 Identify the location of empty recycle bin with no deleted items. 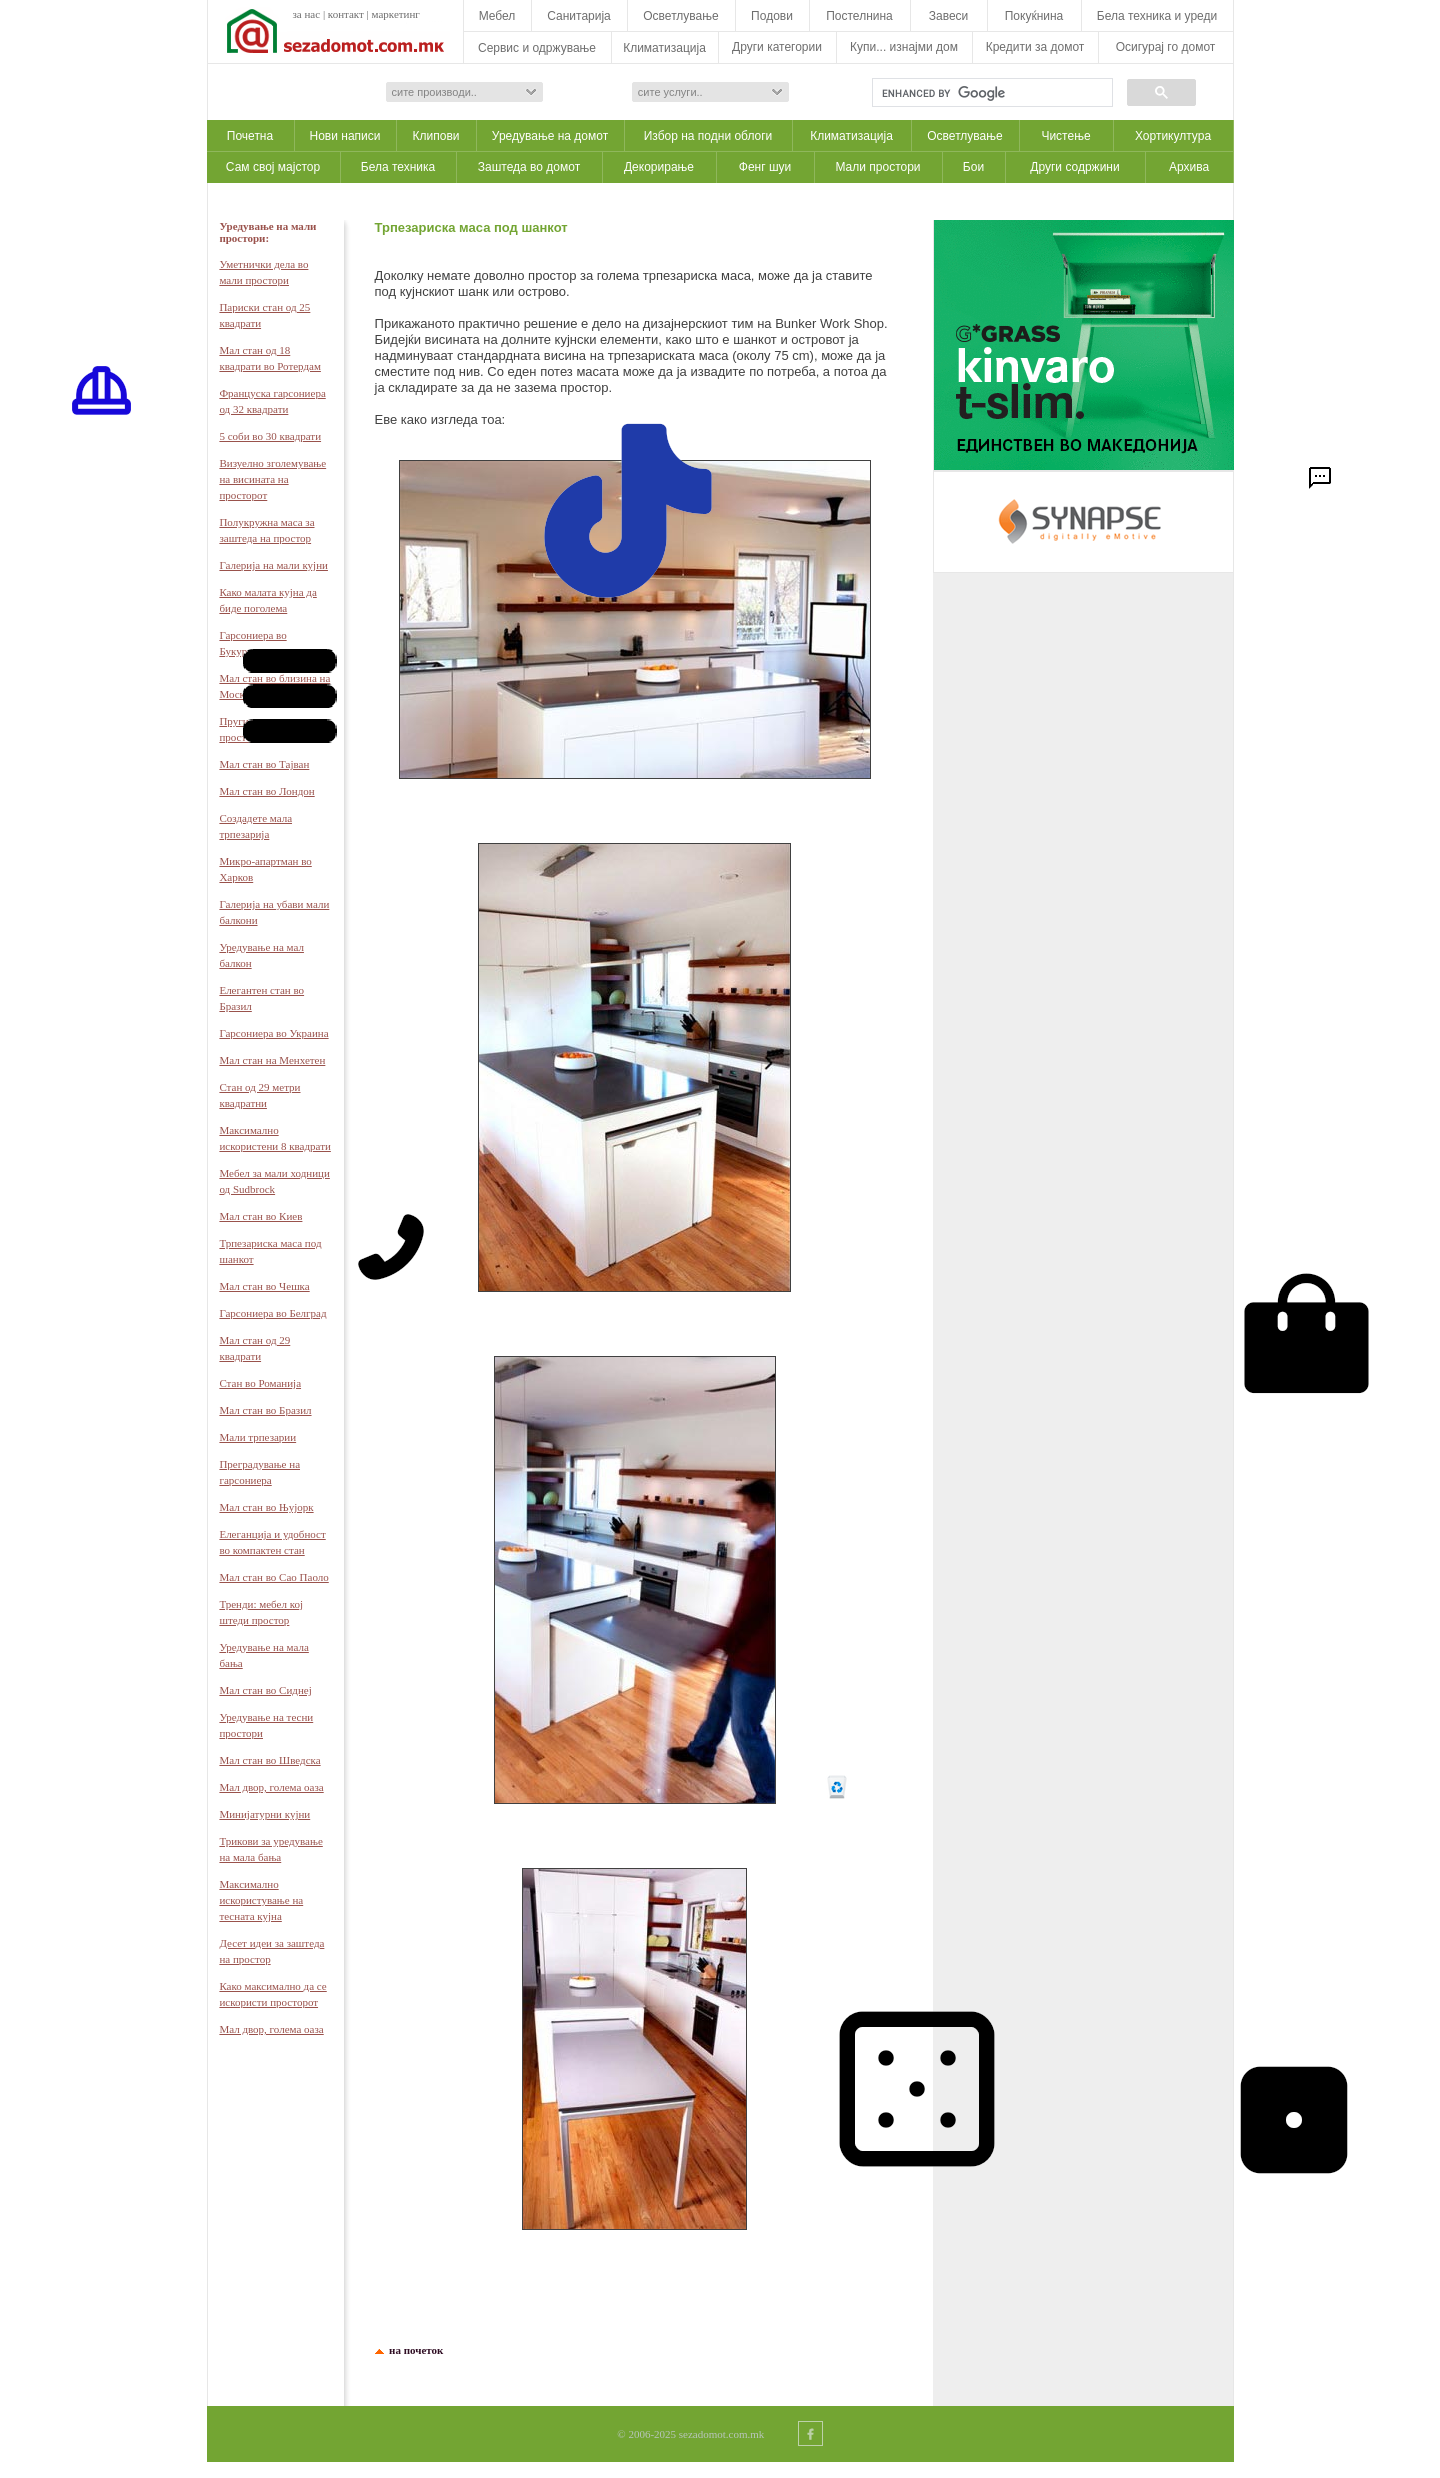
(837, 1787).